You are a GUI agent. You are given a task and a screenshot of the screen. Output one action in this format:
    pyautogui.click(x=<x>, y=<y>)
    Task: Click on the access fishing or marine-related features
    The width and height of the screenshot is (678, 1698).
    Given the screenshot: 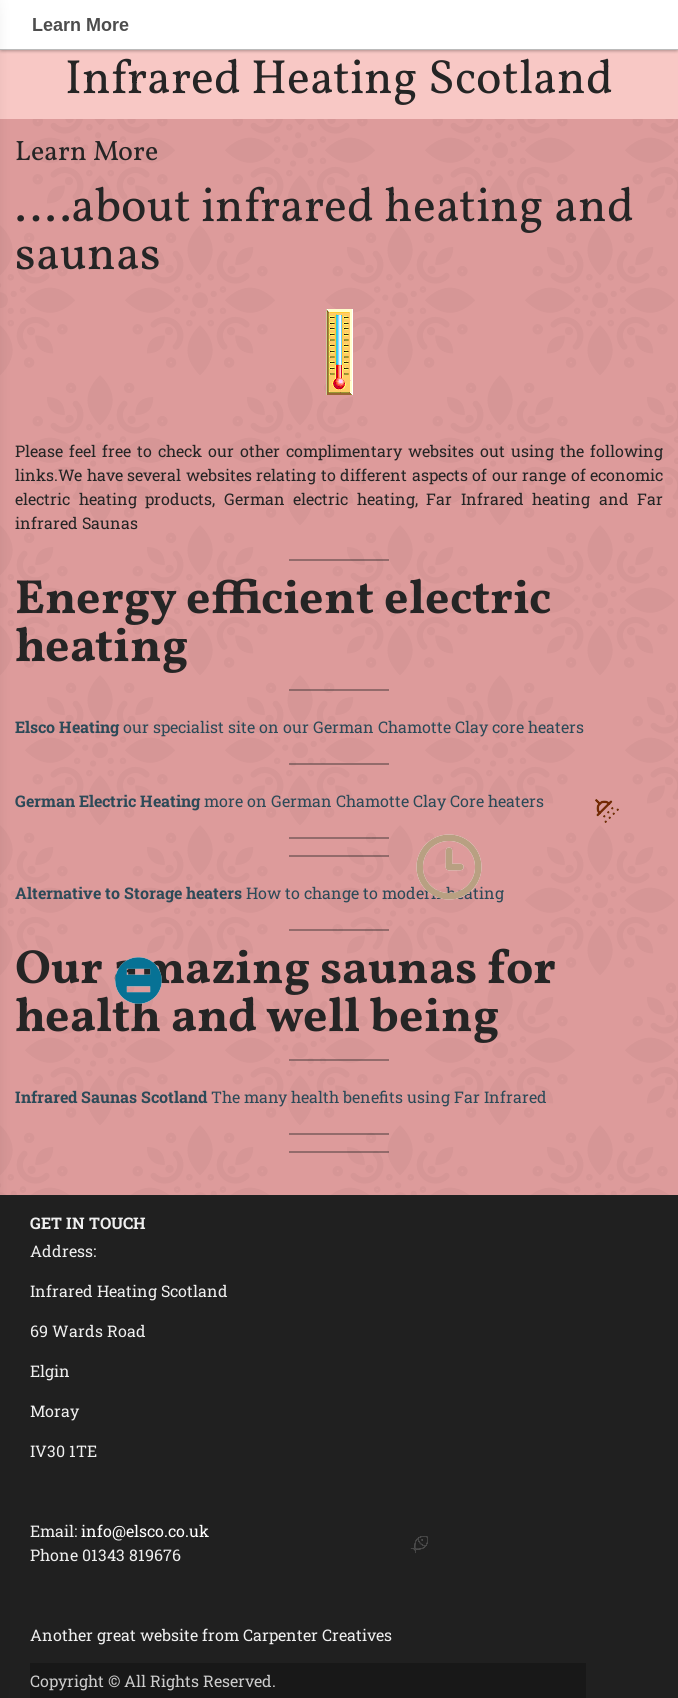 What is the action you would take?
    pyautogui.click(x=420, y=1544)
    